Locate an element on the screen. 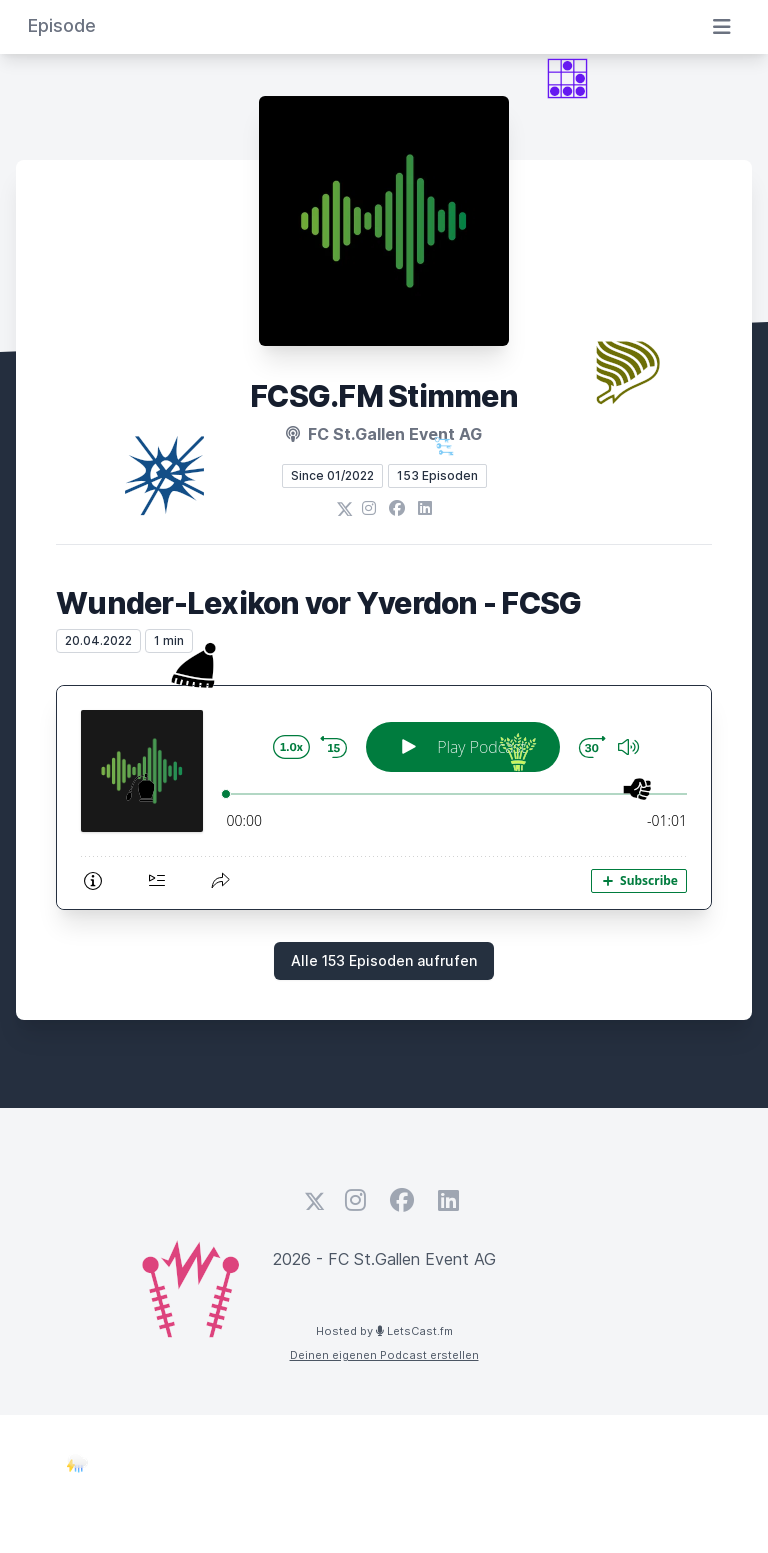  indicates electrical discharge or power surge is located at coordinates (190, 1288).